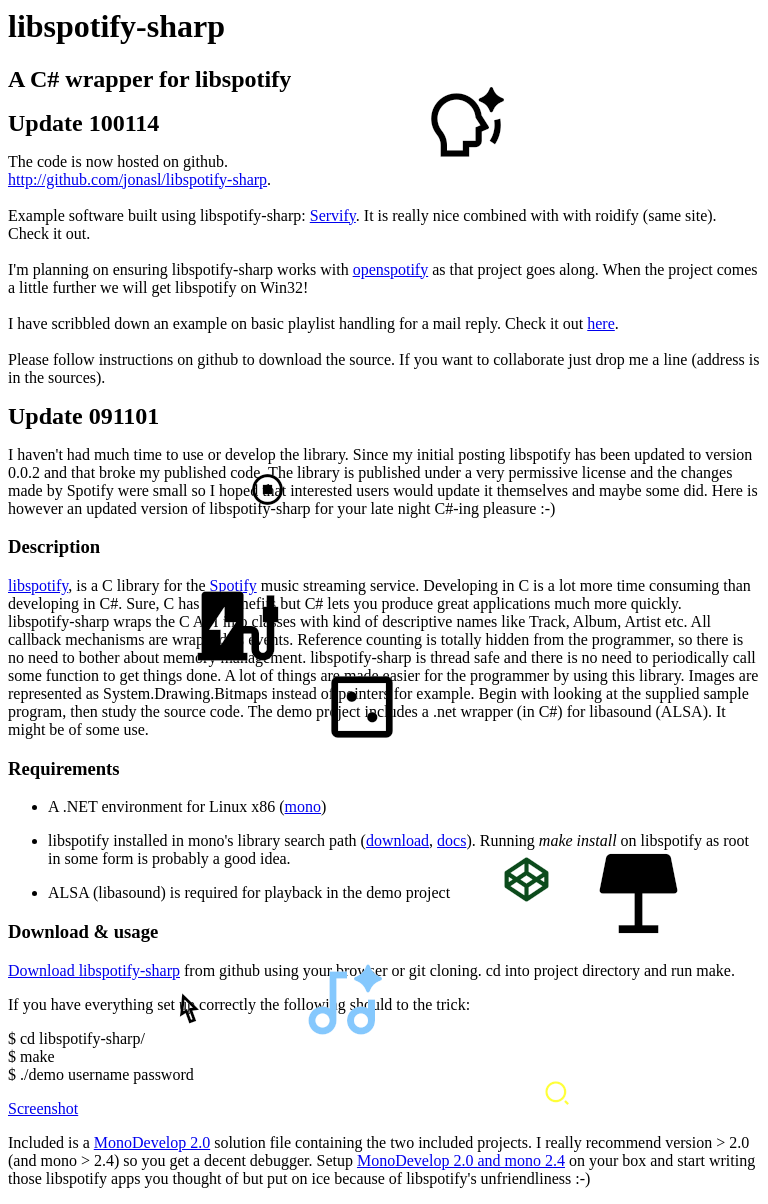 This screenshot has width=768, height=1204. Describe the element at coordinates (466, 125) in the screenshot. I see `access speak ai voice assistant` at that location.